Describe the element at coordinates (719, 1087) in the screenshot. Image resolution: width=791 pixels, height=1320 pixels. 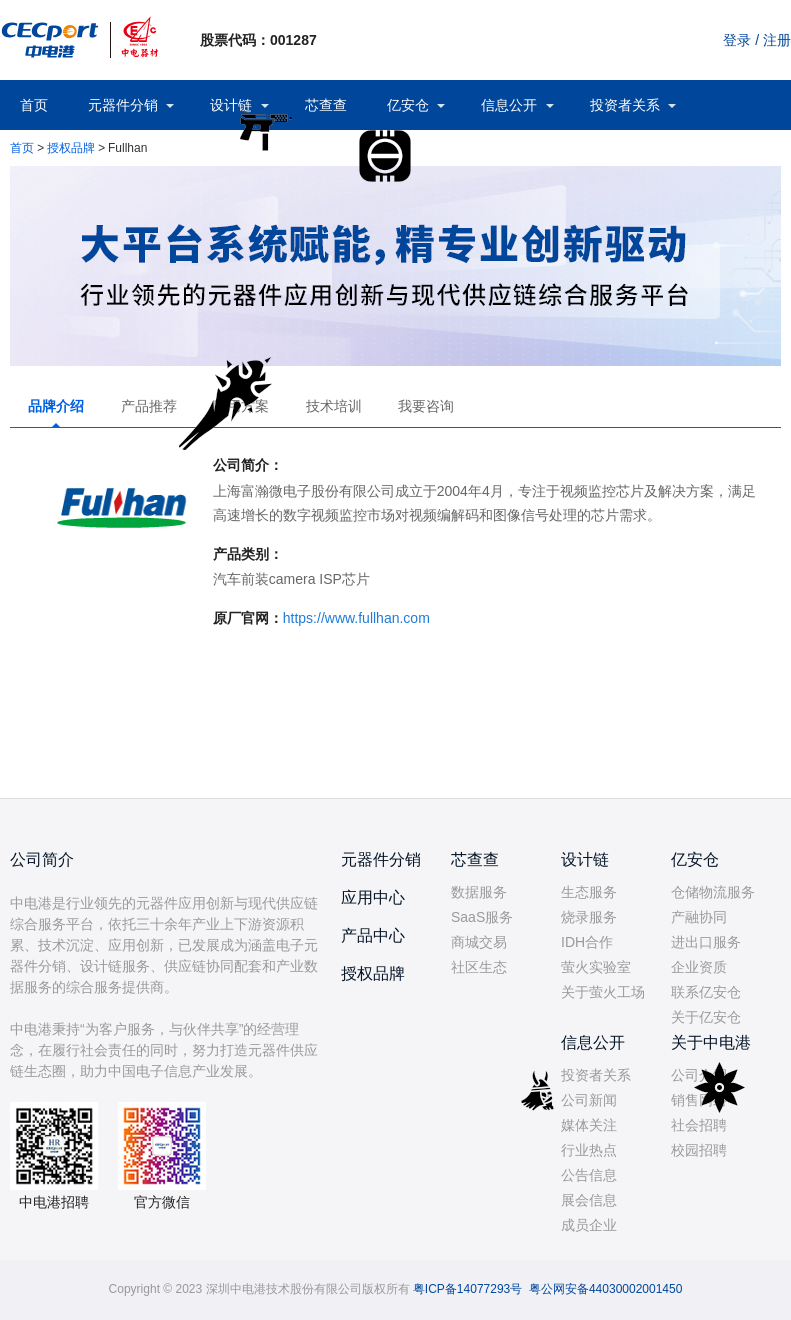
I see `decorative badge or achievement icon` at that location.